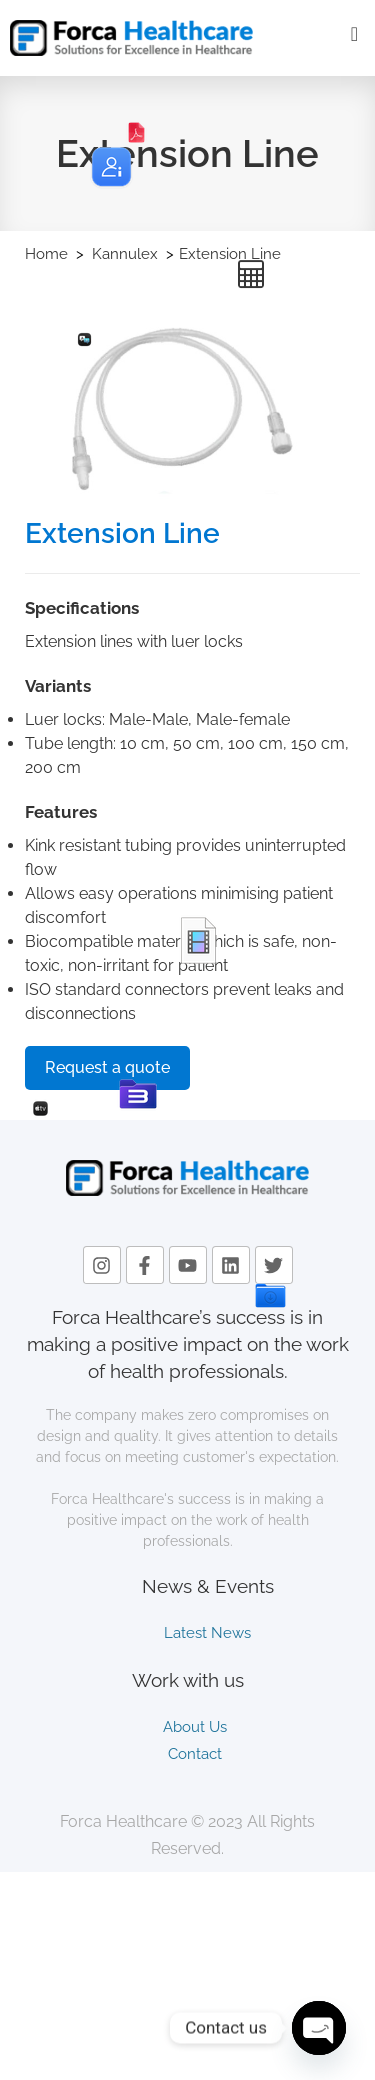 This screenshot has height=2080, width=375. Describe the element at coordinates (136, 132) in the screenshot. I see `open a compressed pdf document` at that location.